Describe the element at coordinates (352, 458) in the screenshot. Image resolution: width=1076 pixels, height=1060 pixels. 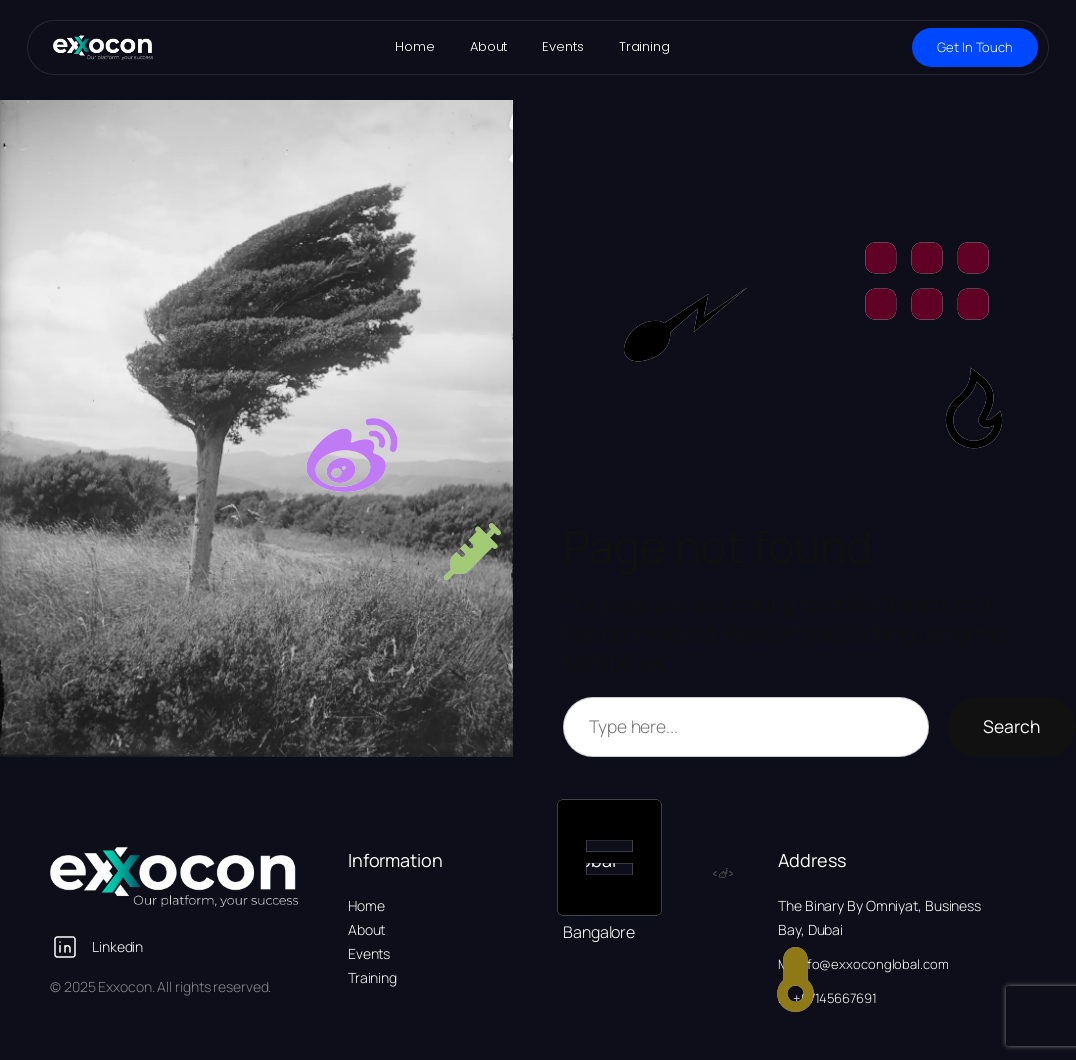
I see `open weibo app` at that location.